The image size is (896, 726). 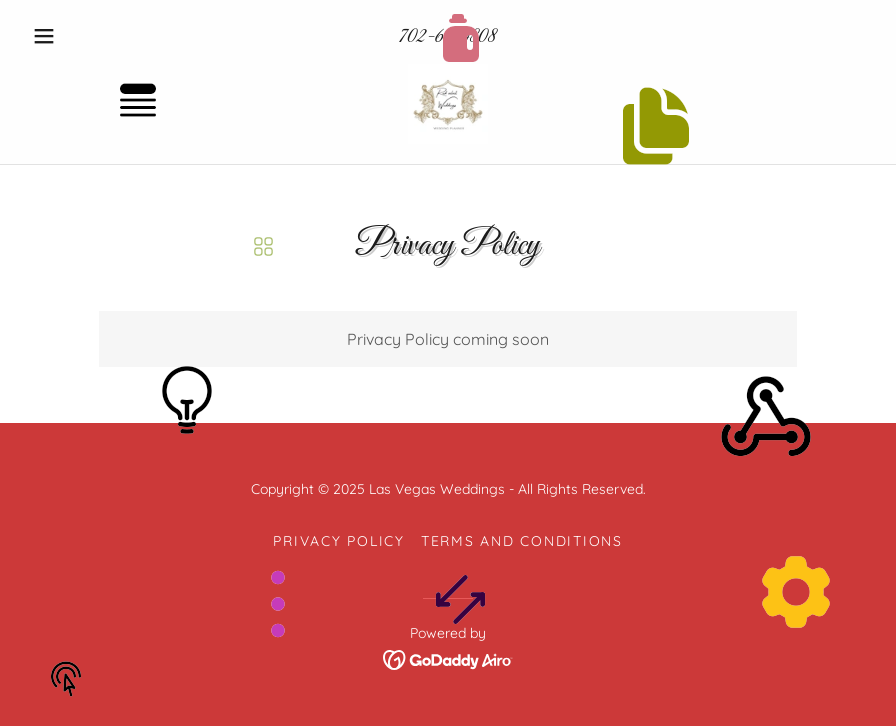 I want to click on access settings or preferences, so click(x=796, y=592).